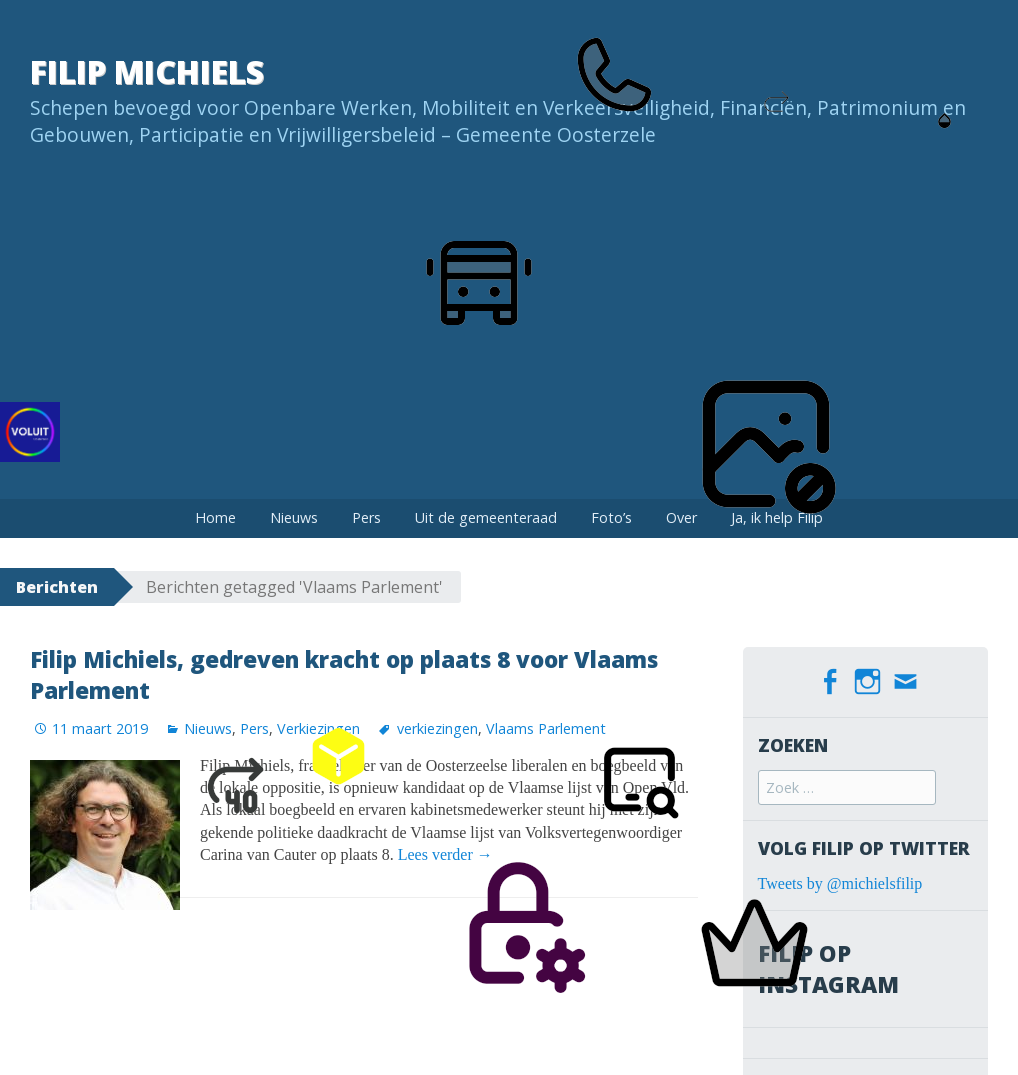 Image resolution: width=1018 pixels, height=1075 pixels. I want to click on tap to make a phone call, so click(613, 76).